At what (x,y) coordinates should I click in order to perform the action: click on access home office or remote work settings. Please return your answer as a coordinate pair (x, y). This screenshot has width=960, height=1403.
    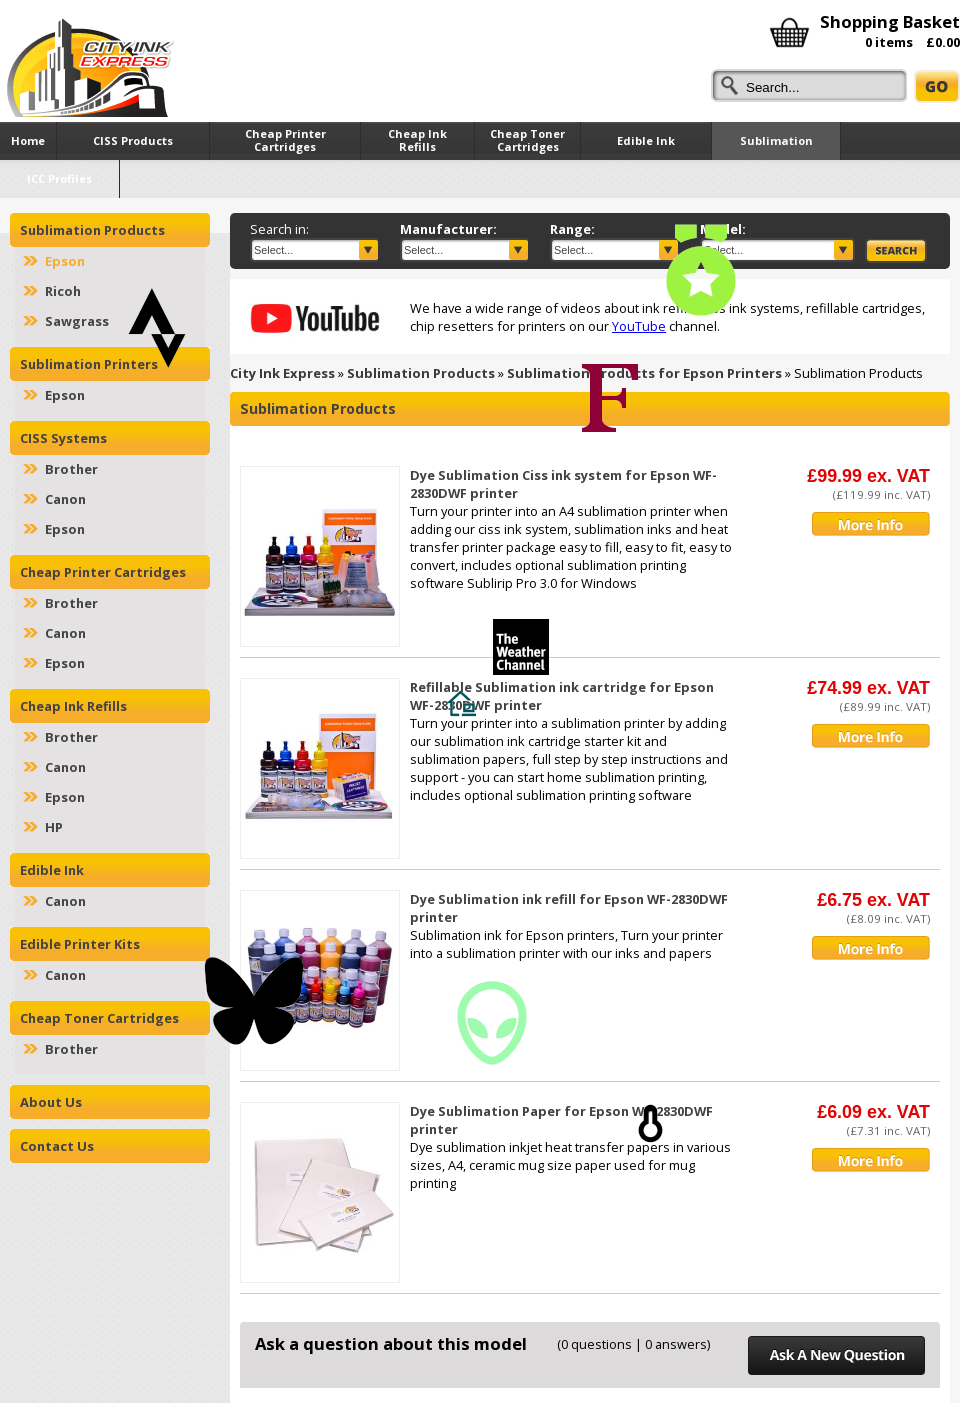
    Looking at the image, I should click on (460, 704).